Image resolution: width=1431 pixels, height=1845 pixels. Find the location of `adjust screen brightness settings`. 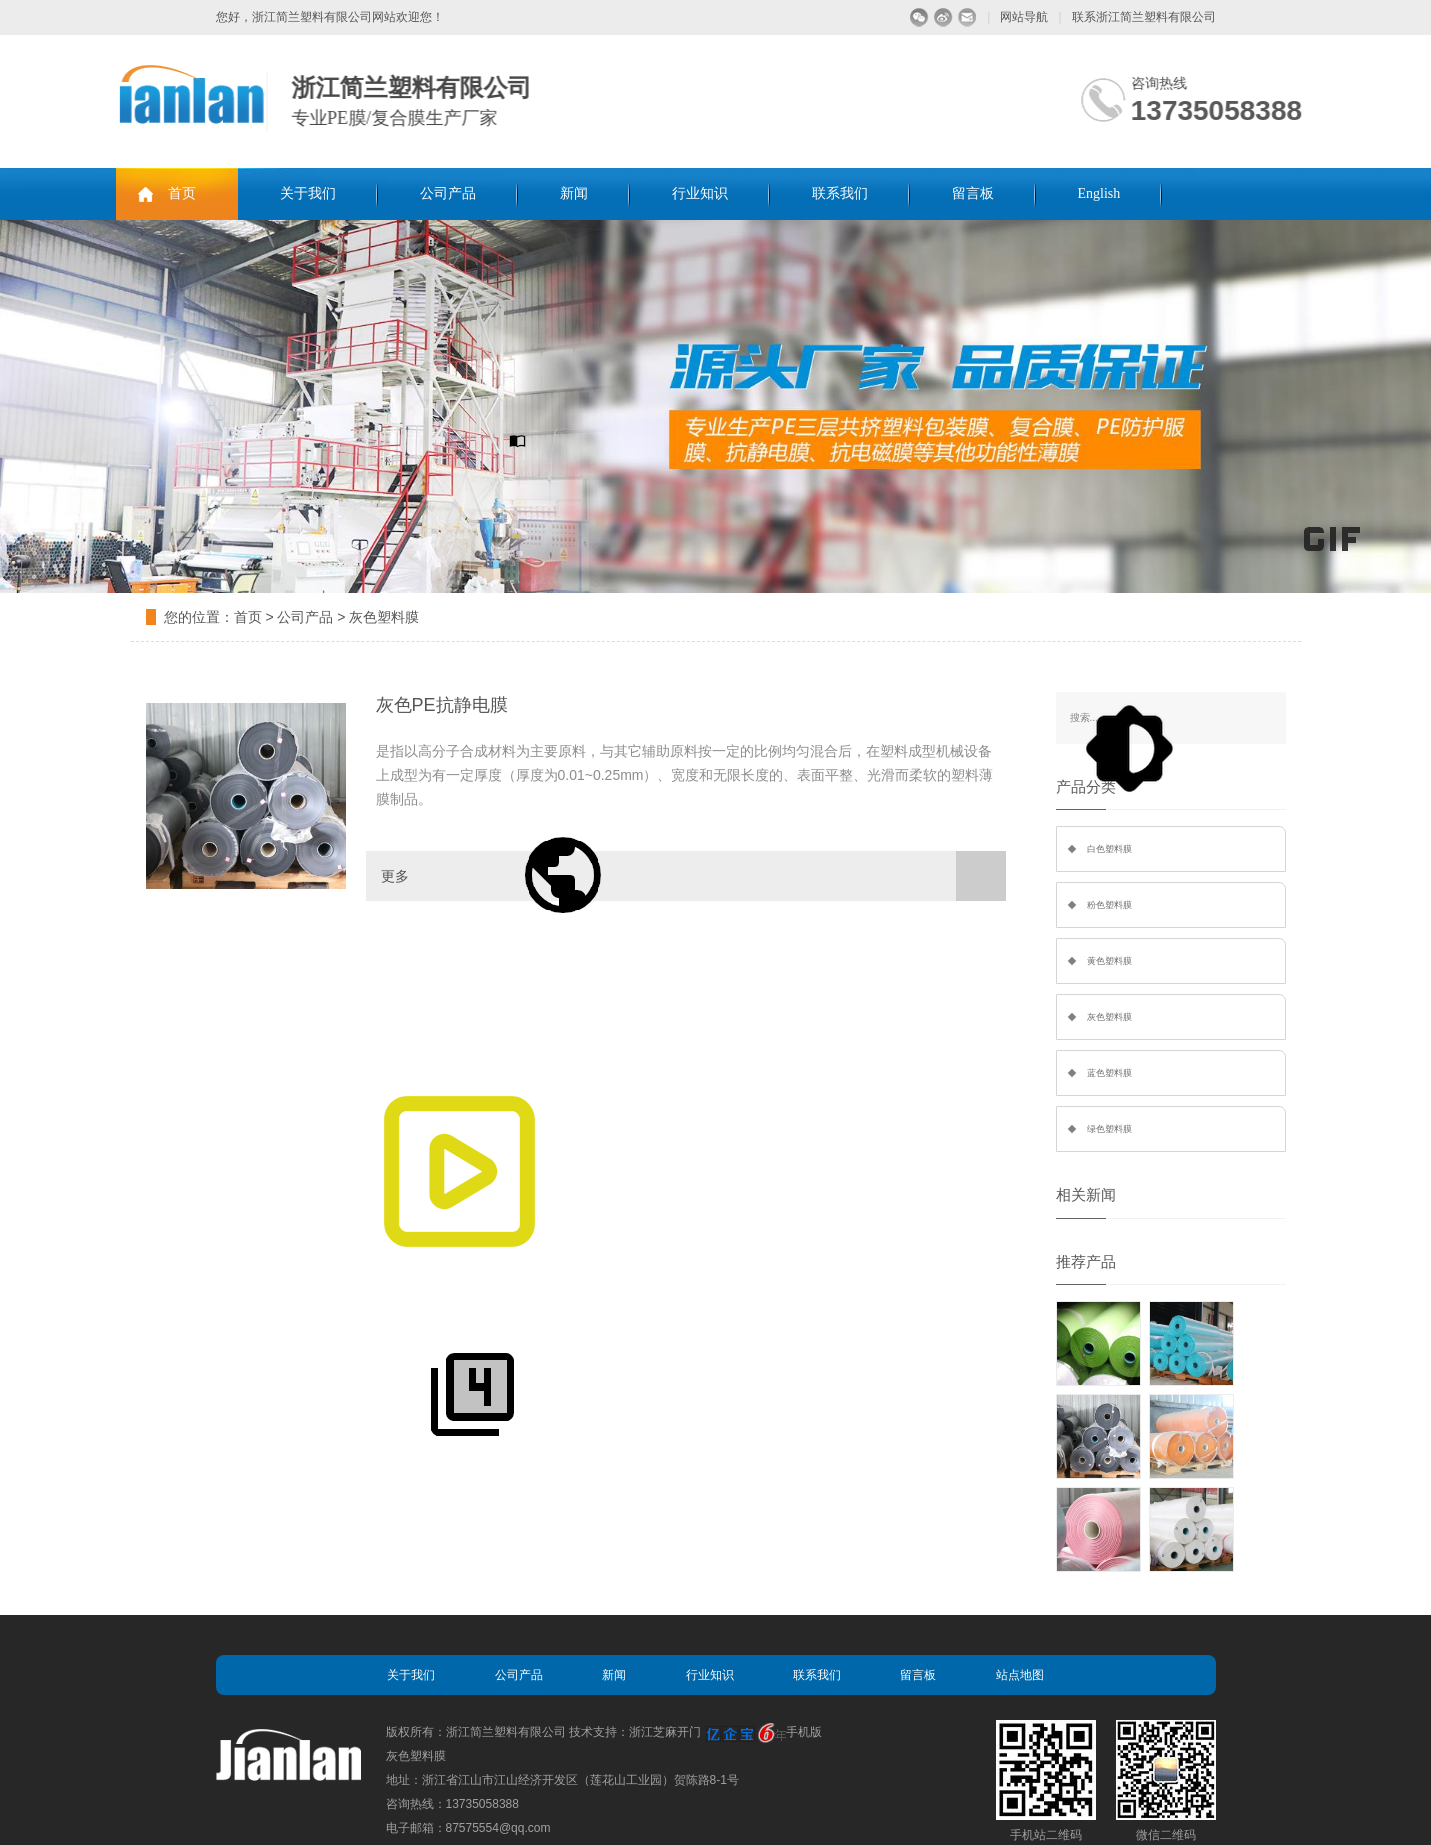

adjust screen brightness settings is located at coordinates (1129, 748).